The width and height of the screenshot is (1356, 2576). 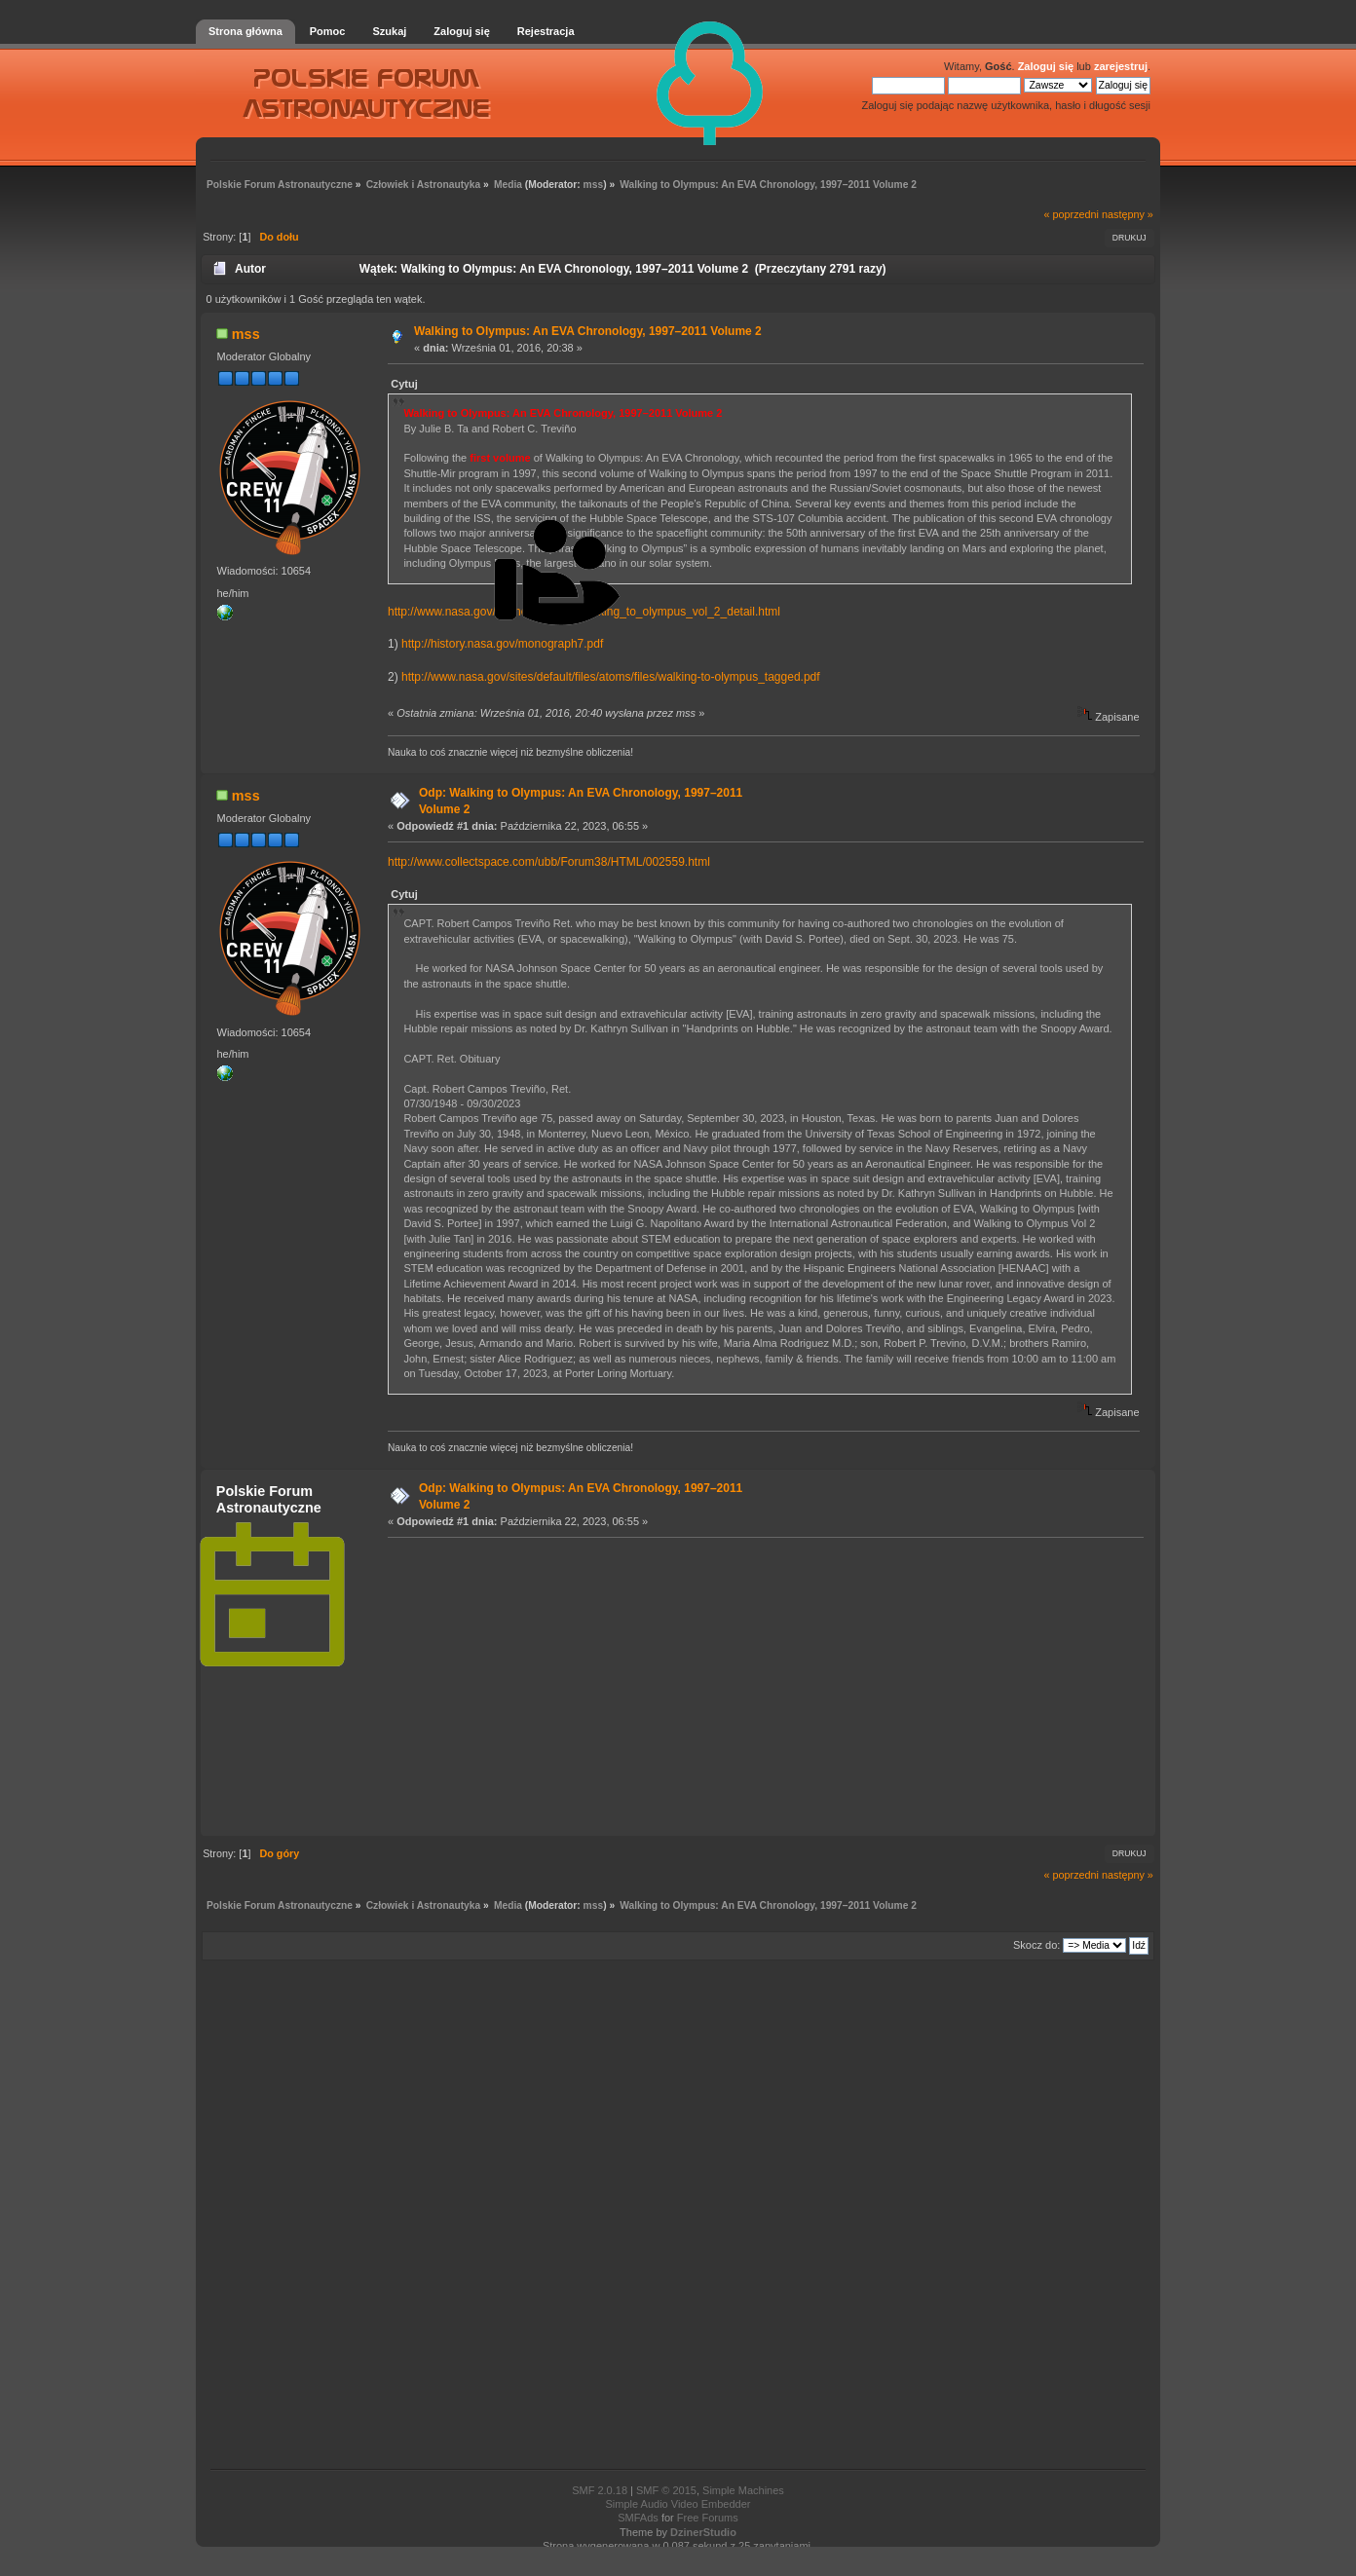 I want to click on make a payment or send money, so click(x=555, y=575).